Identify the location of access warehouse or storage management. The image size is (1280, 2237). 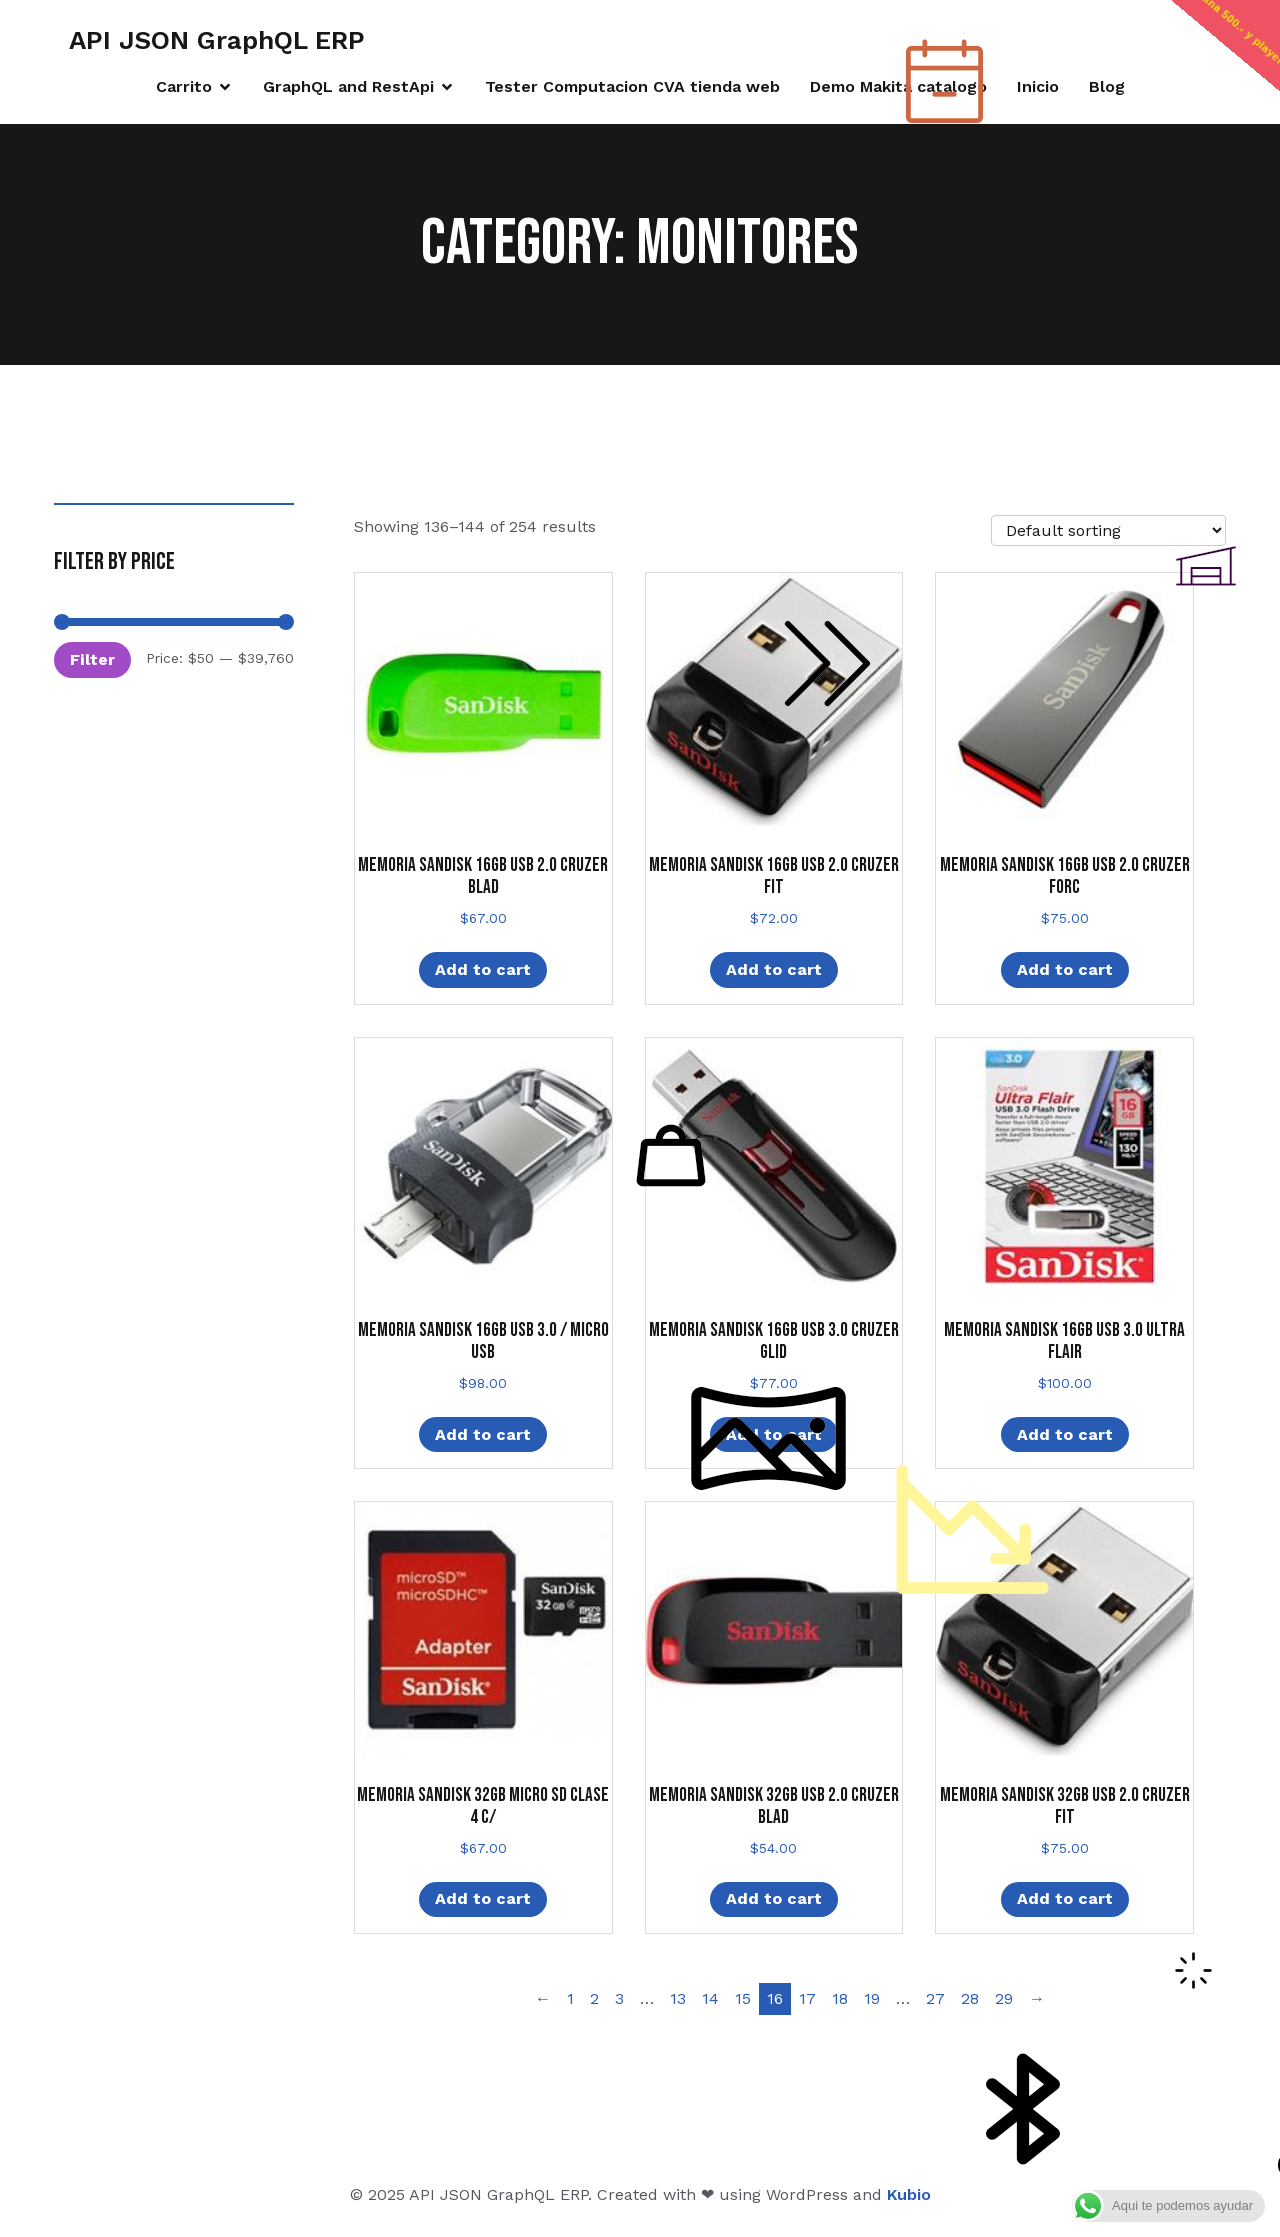
(1206, 568).